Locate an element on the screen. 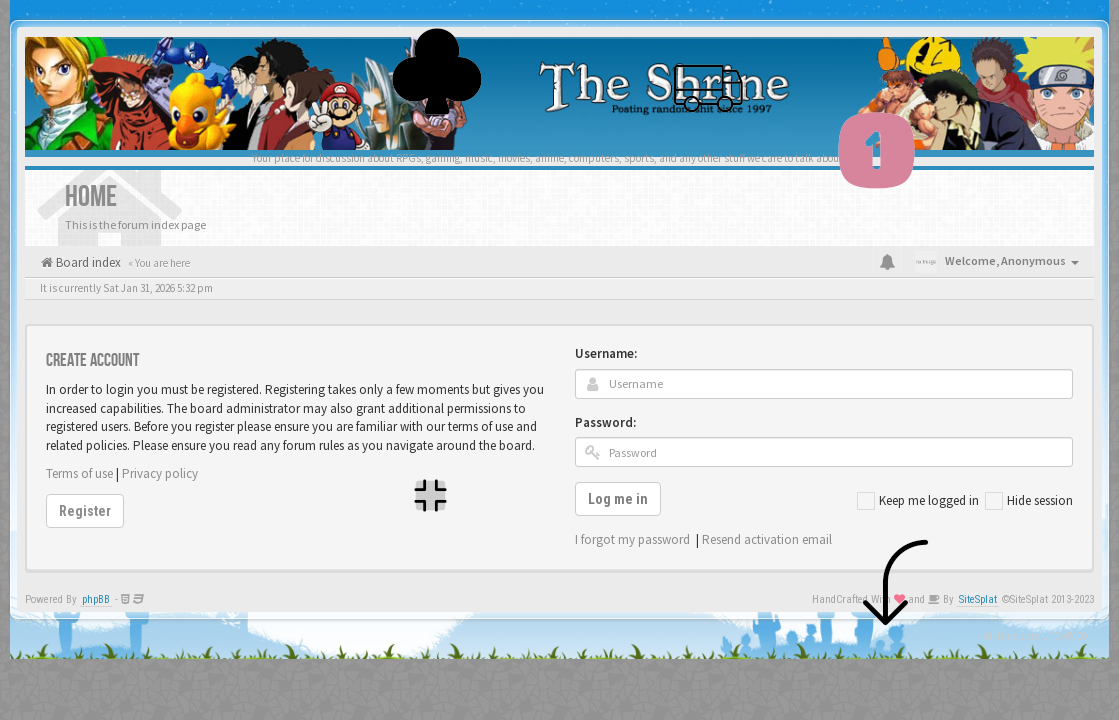 This screenshot has width=1119, height=720. track your delivery or shipment is located at coordinates (706, 85).